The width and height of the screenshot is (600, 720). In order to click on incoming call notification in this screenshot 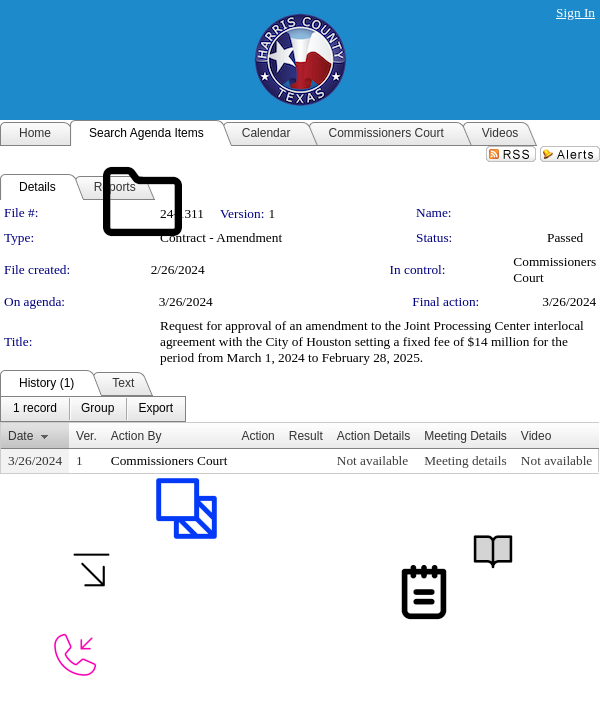, I will do `click(76, 654)`.